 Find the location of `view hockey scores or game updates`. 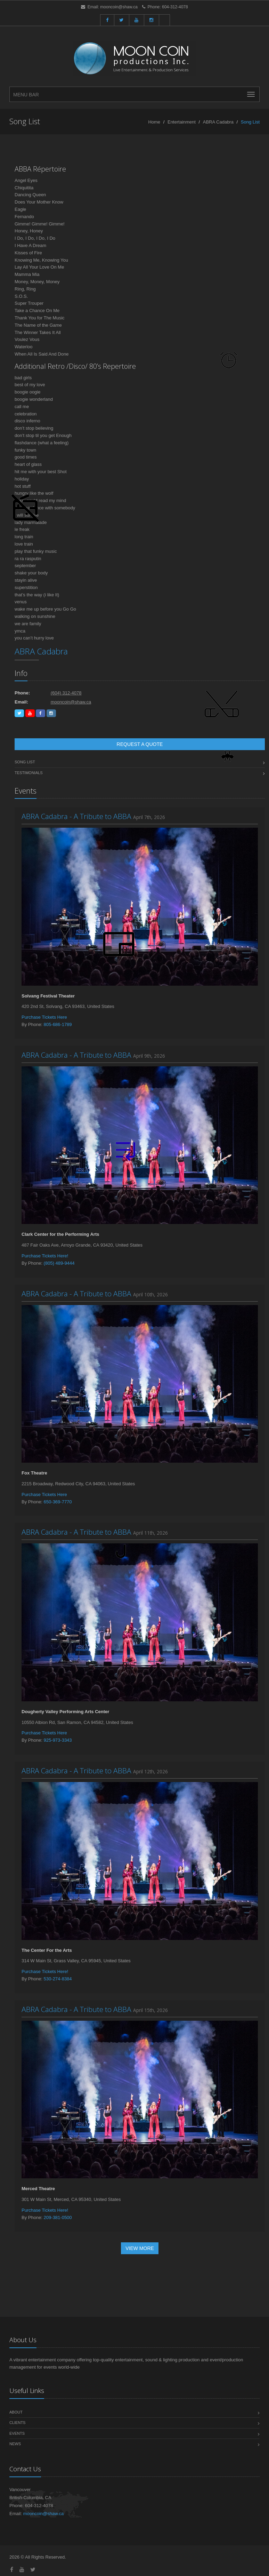

view hockey scores or game updates is located at coordinates (222, 704).